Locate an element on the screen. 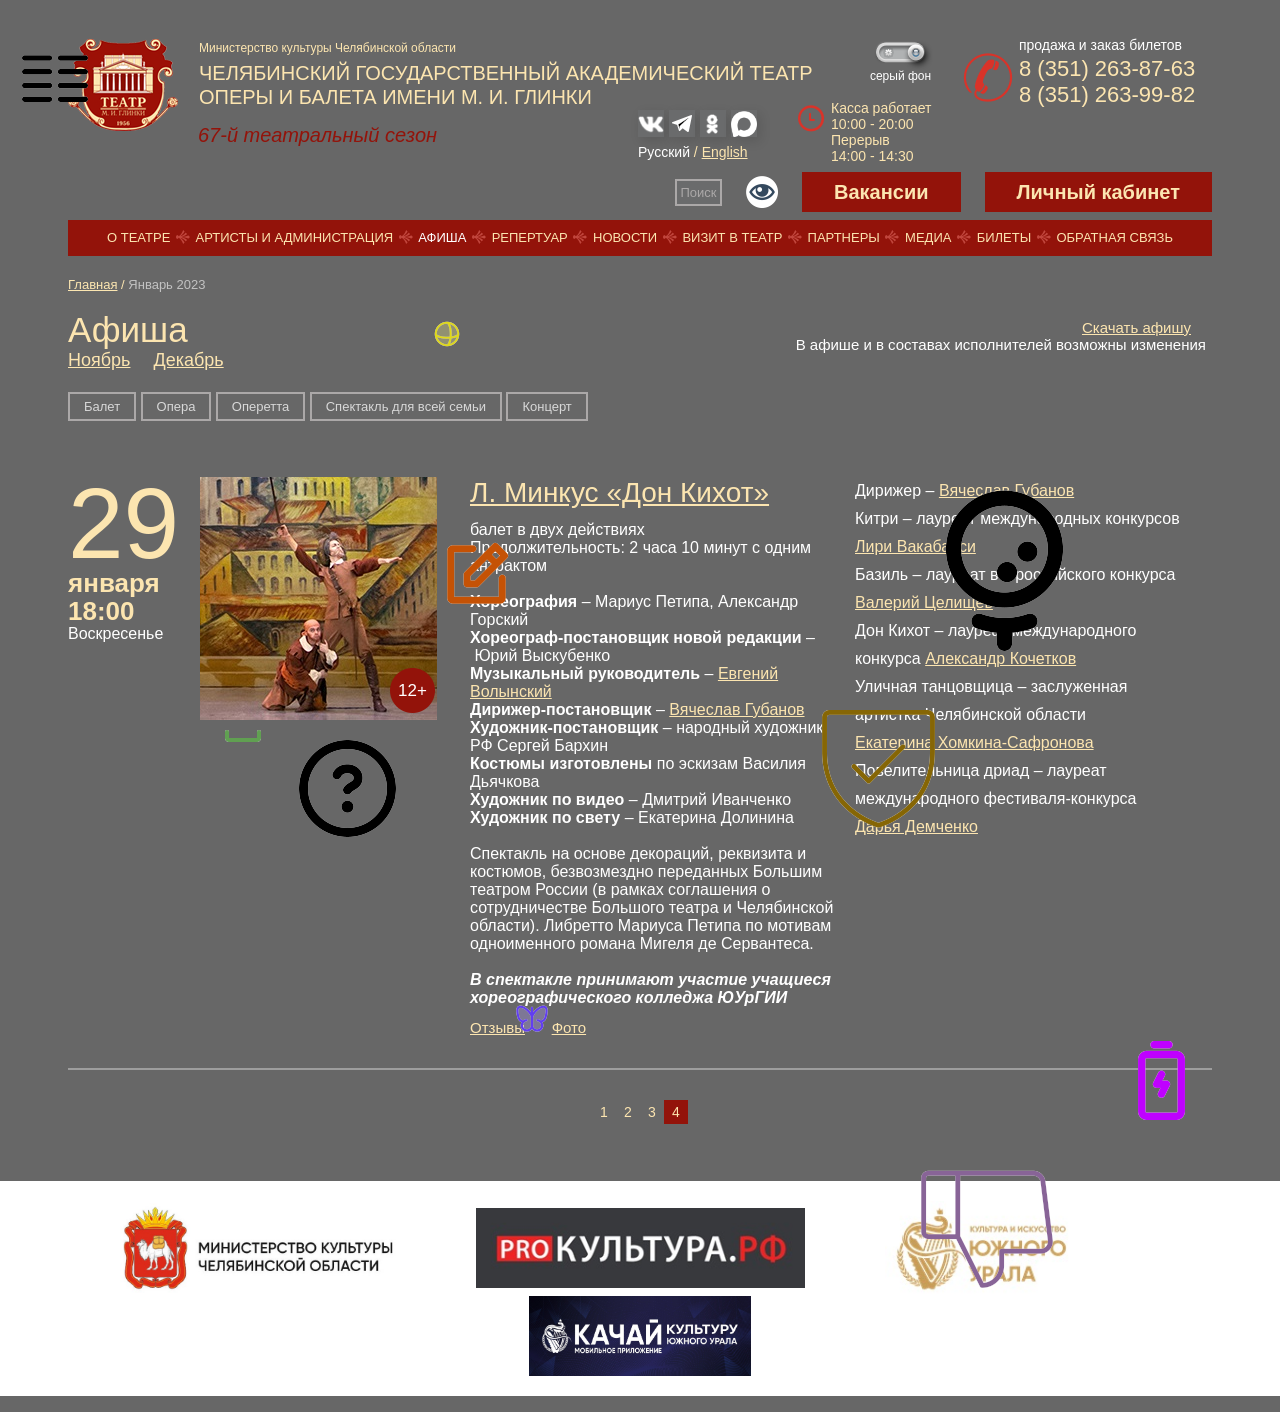 This screenshot has height=1412, width=1280. create or edit a note is located at coordinates (476, 574).